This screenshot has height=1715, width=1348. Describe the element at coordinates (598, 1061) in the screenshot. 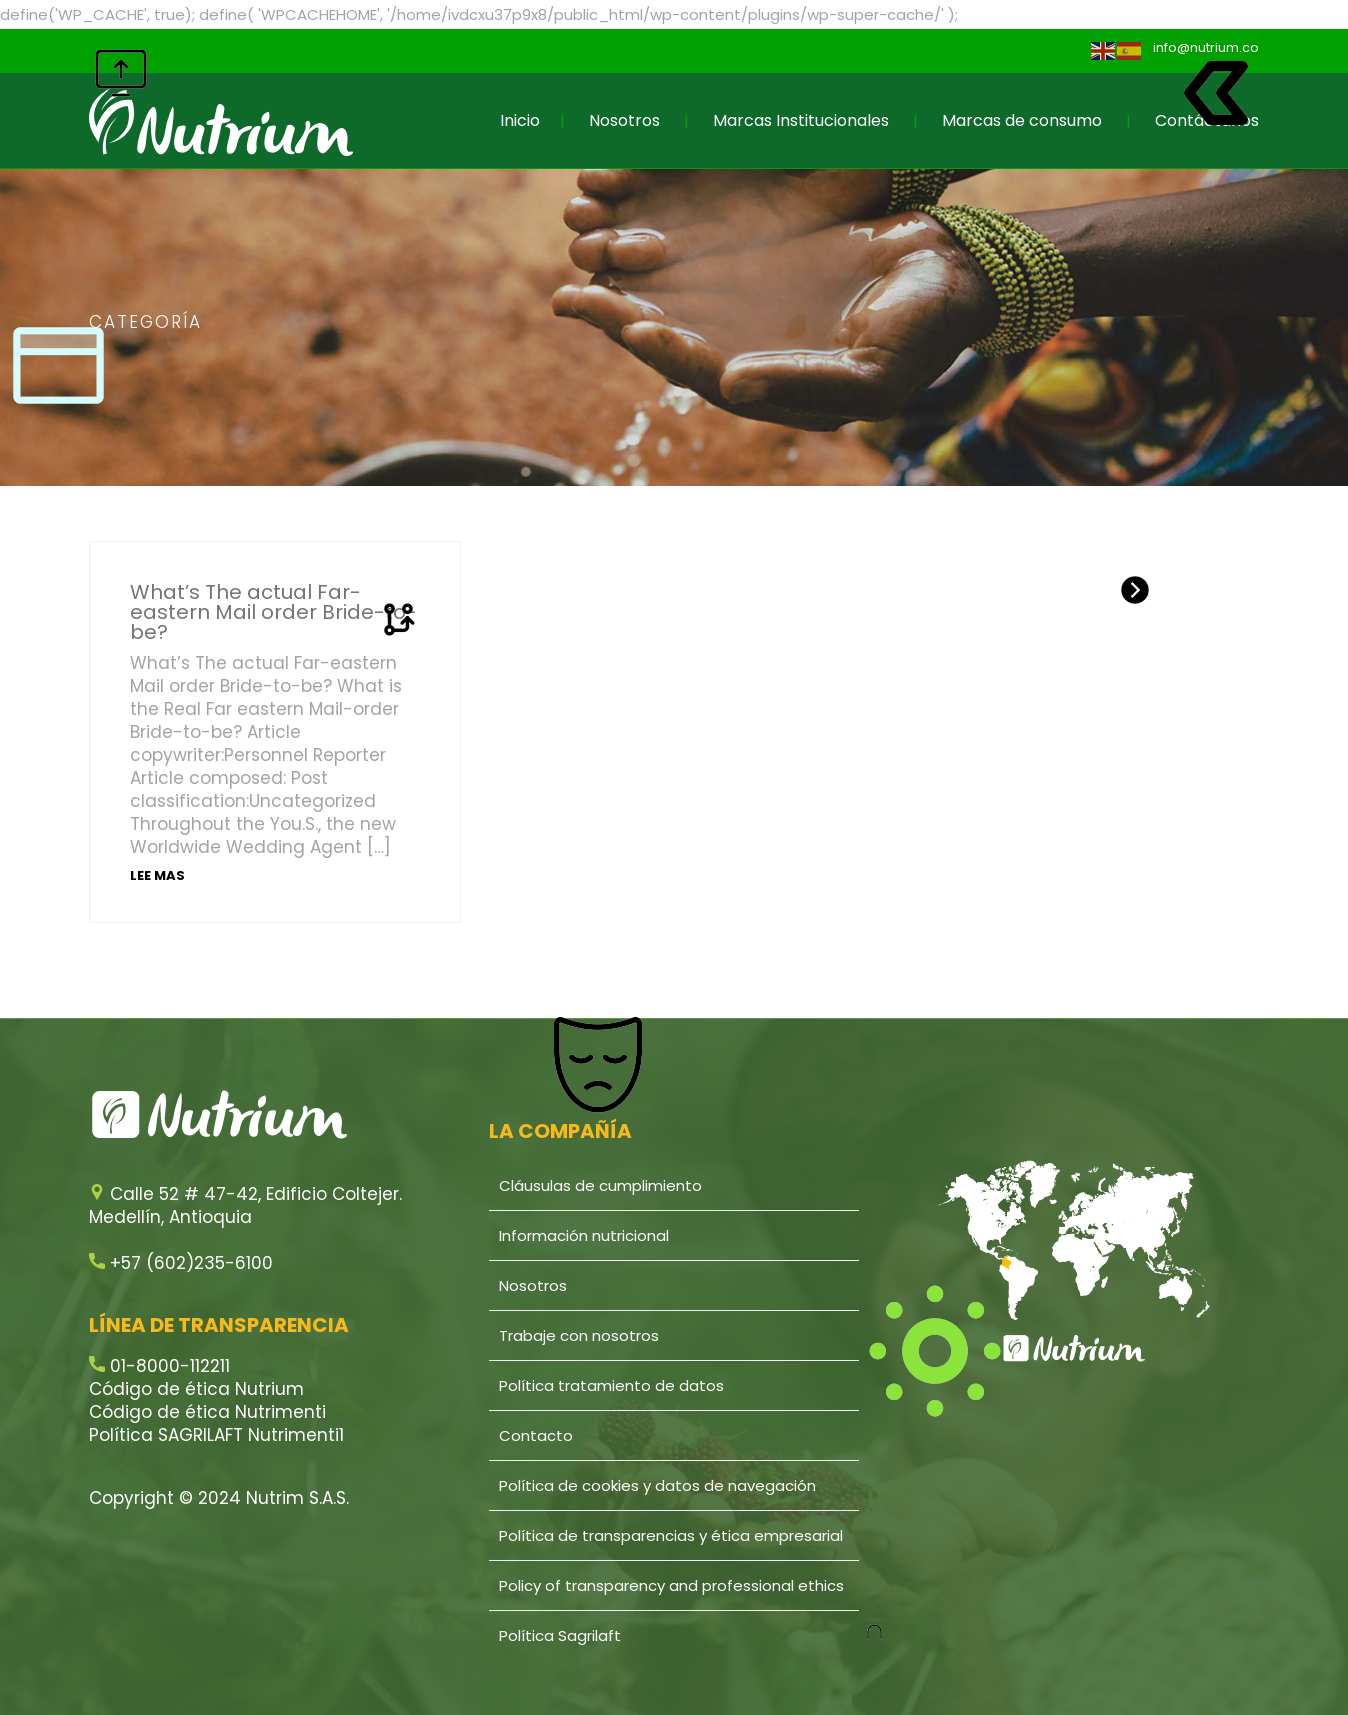

I see `select sad or tragedy theater mask` at that location.